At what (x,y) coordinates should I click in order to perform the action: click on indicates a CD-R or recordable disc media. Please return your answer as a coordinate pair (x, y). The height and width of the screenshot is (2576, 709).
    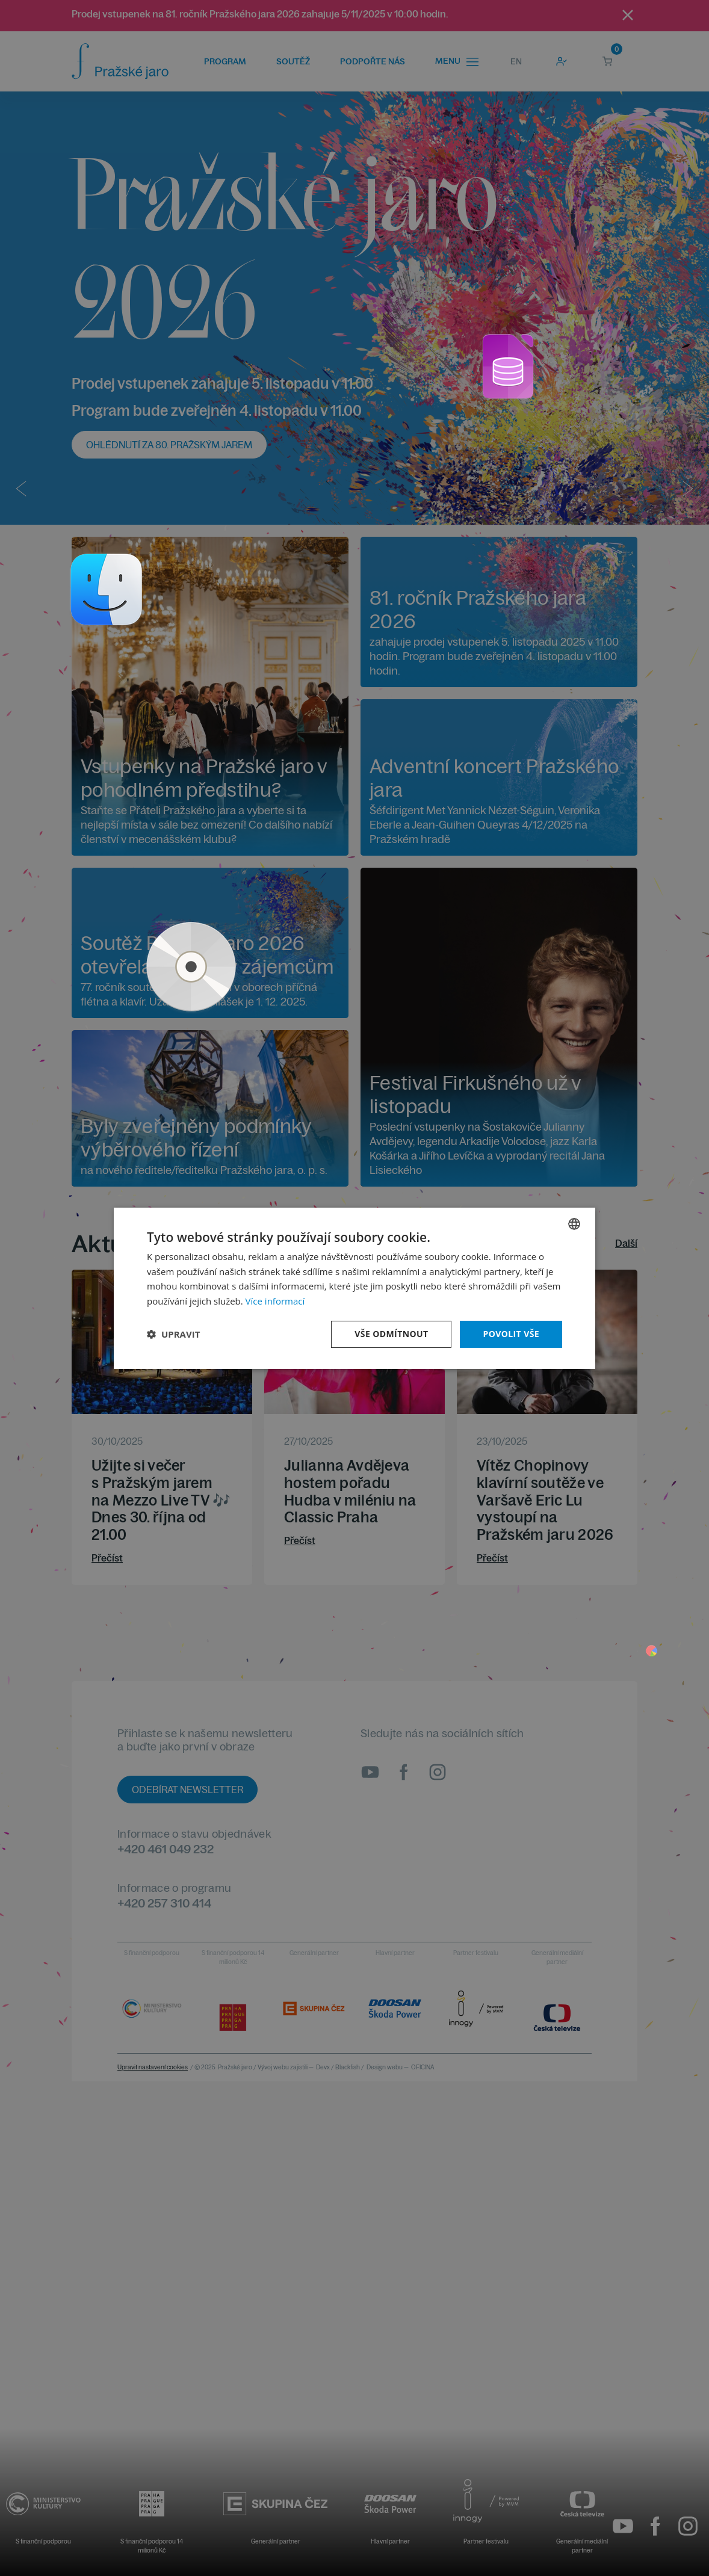
    Looking at the image, I should click on (191, 966).